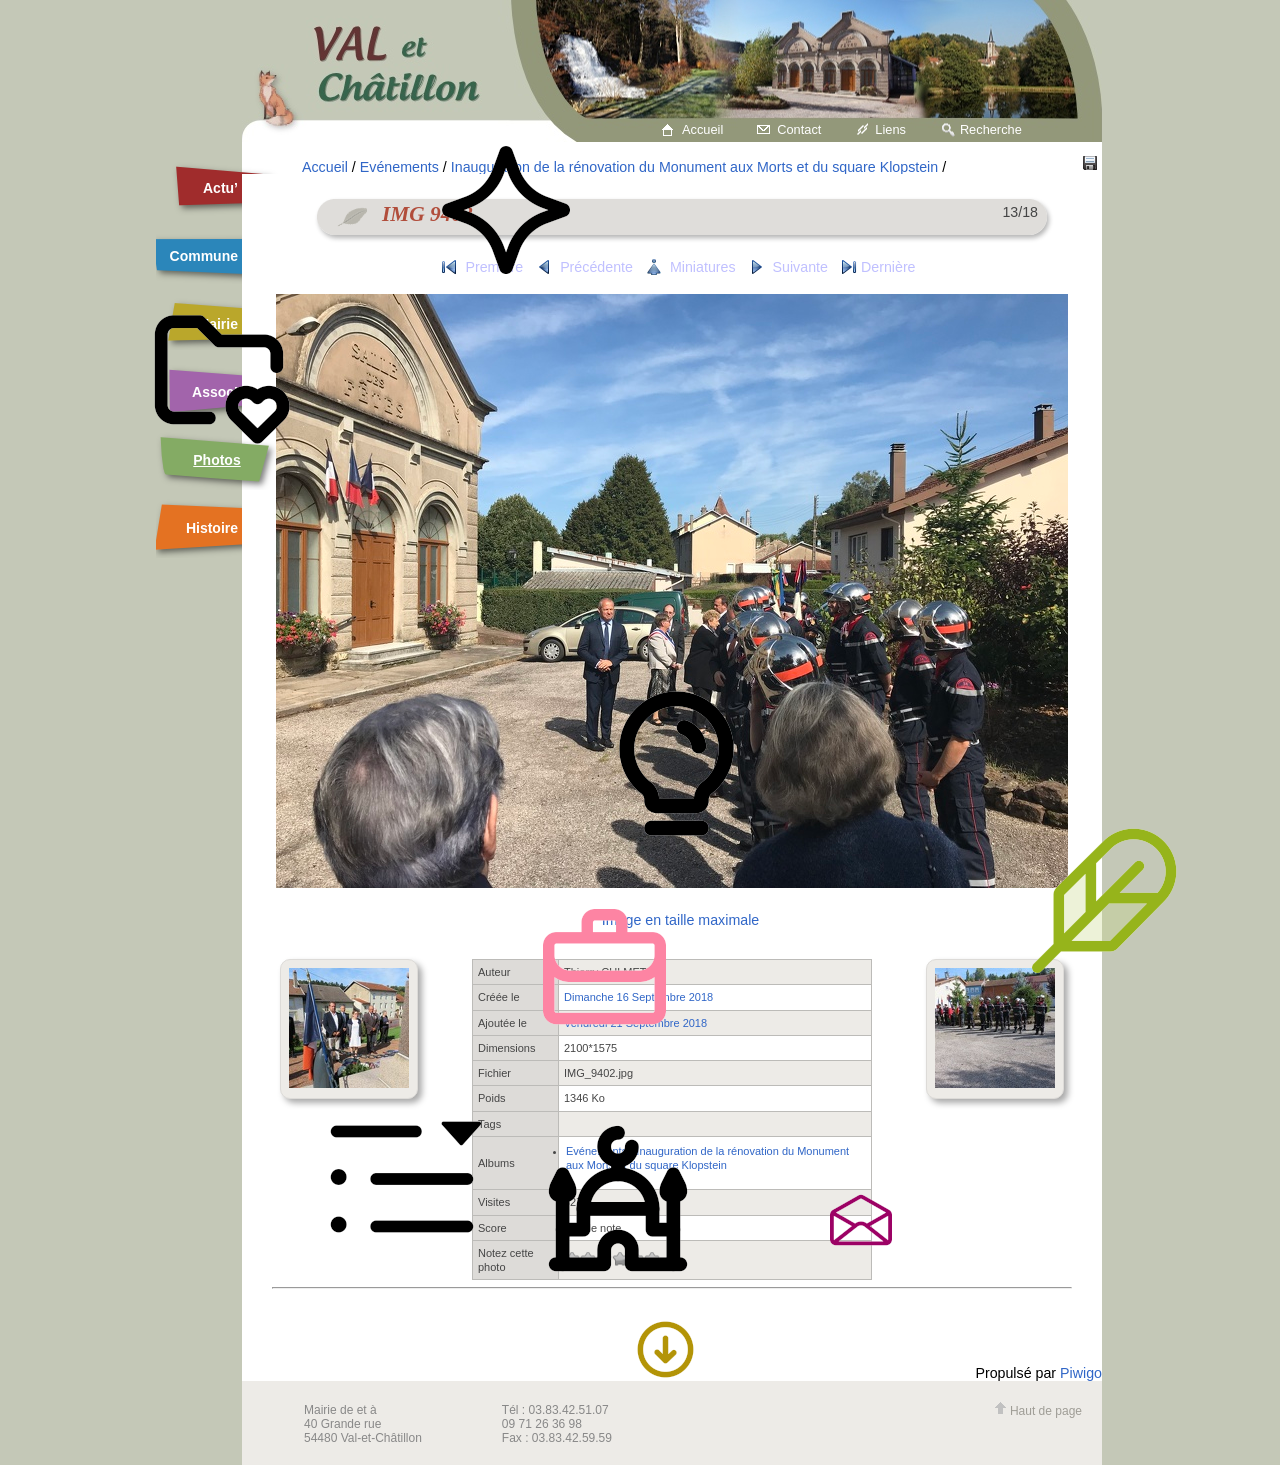  Describe the element at coordinates (665, 1349) in the screenshot. I see `download a file or content` at that location.